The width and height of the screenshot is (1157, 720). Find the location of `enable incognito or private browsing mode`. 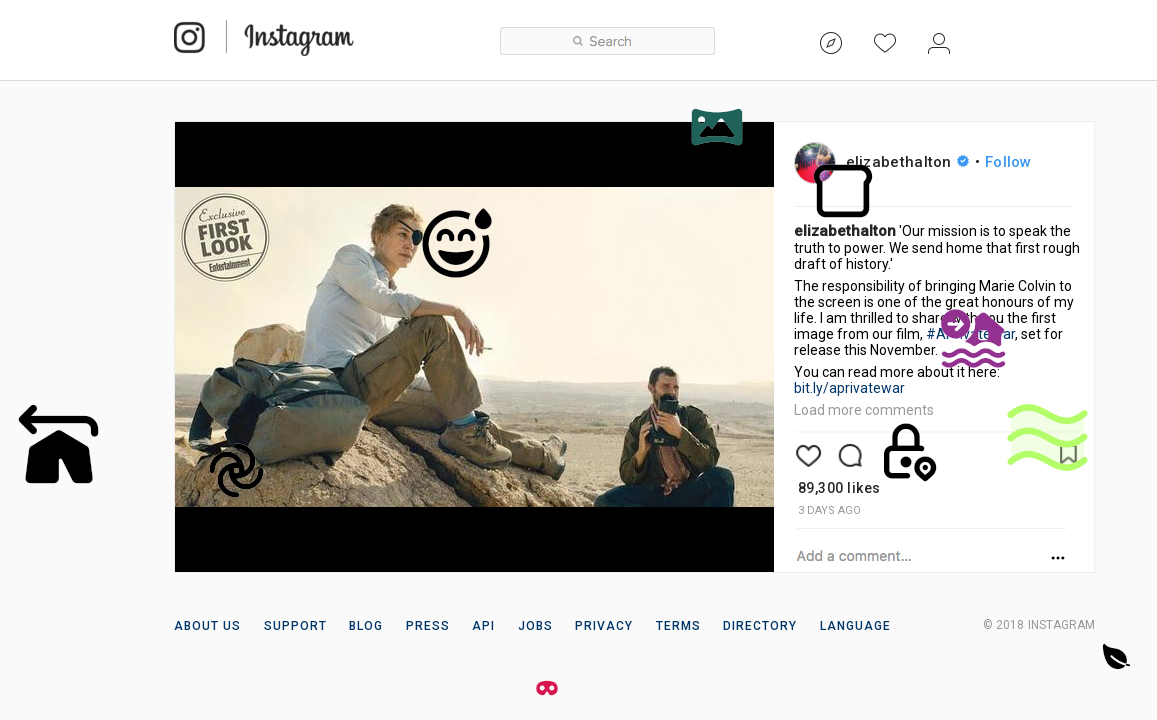

enable incognito or private browsing mode is located at coordinates (547, 688).